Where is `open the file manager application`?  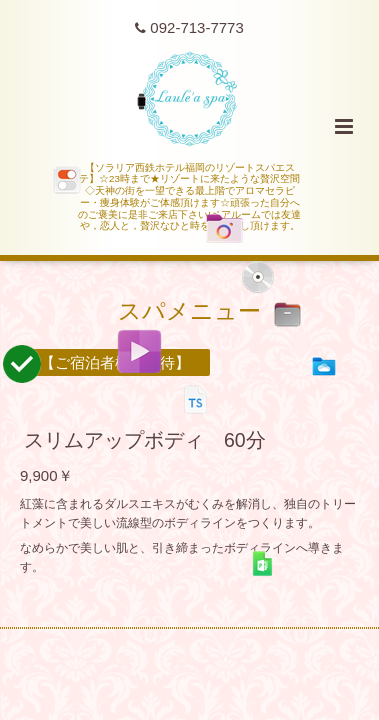 open the file manager application is located at coordinates (287, 314).